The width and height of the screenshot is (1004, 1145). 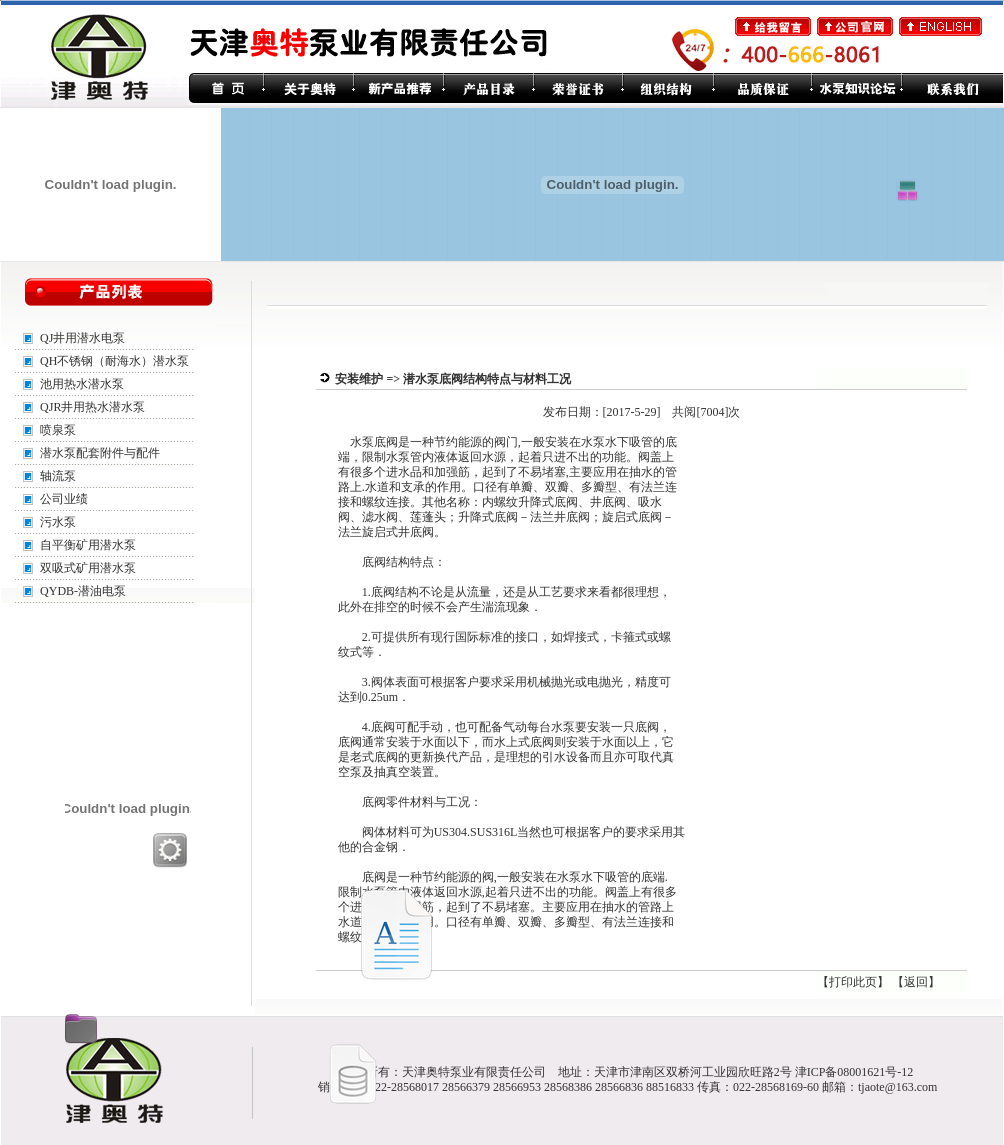 I want to click on open a word processing document, so click(x=396, y=934).